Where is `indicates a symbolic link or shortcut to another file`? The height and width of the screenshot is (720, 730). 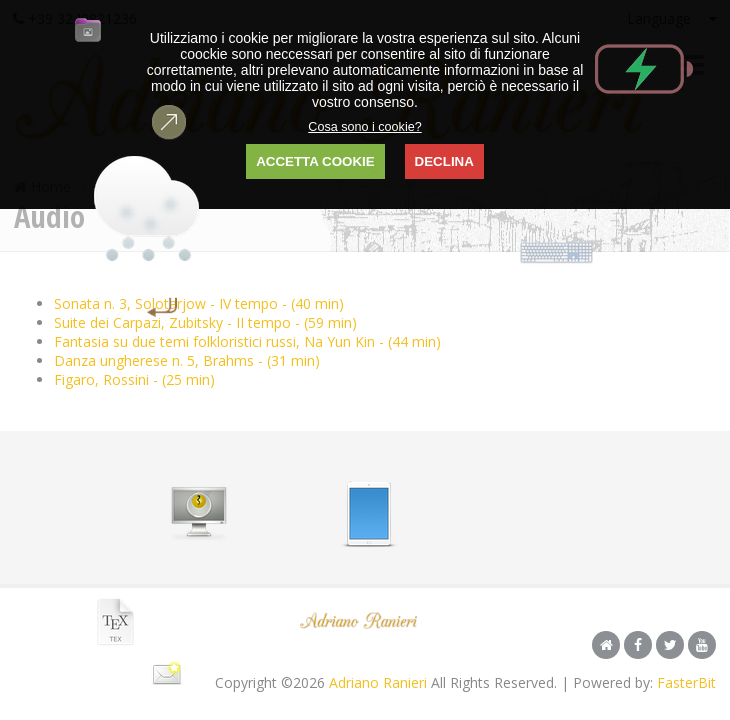
indicates a symbolic link or shortcut to another file is located at coordinates (169, 122).